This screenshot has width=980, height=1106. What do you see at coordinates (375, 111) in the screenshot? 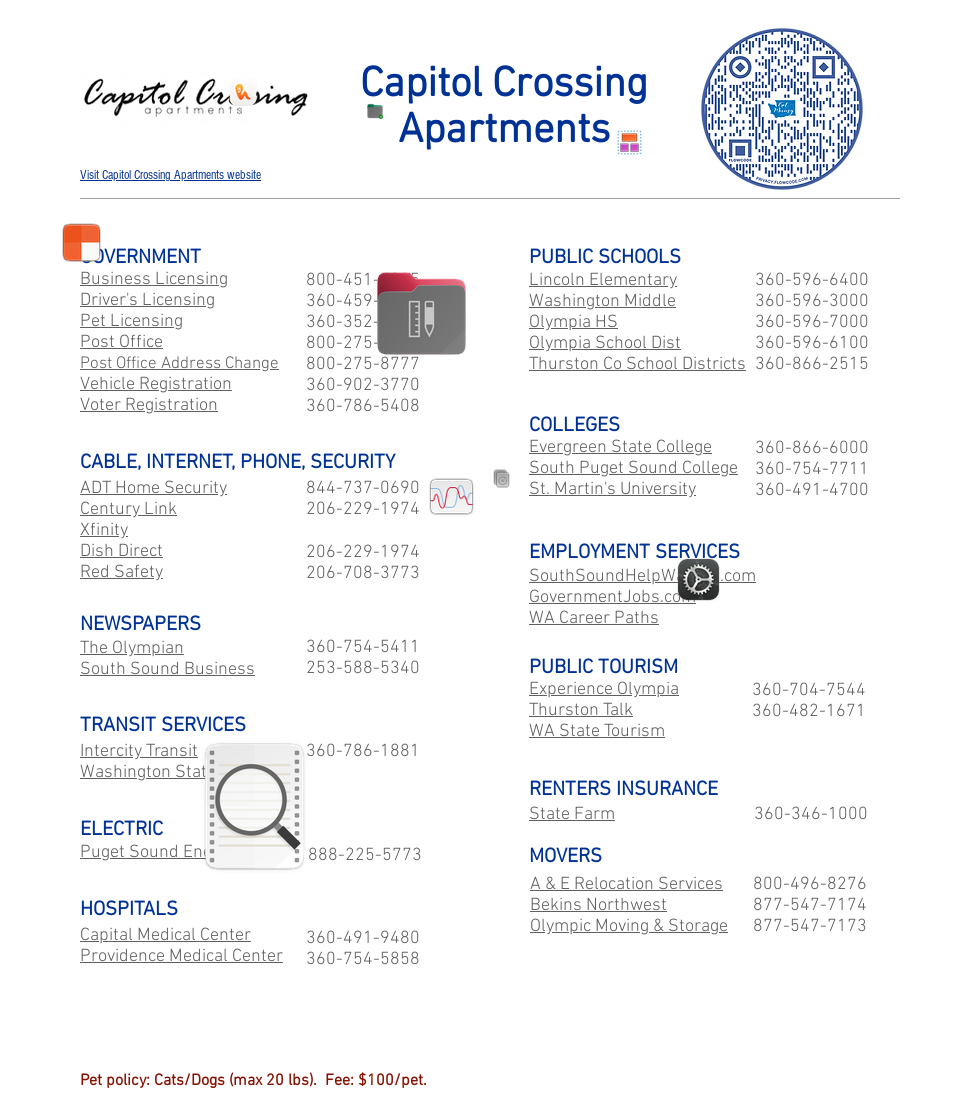
I see `create a new folder` at bounding box center [375, 111].